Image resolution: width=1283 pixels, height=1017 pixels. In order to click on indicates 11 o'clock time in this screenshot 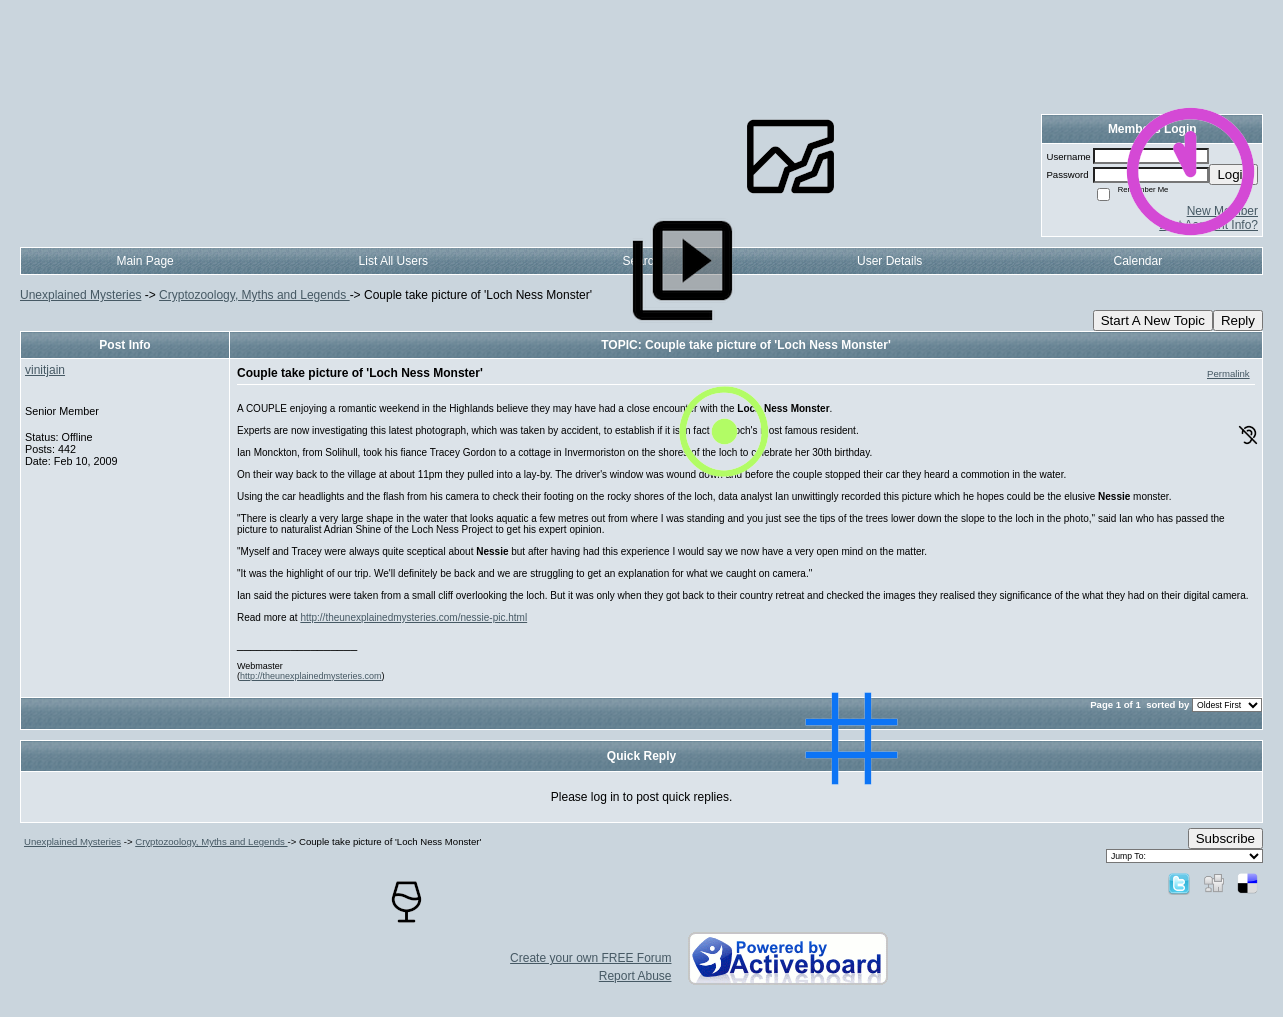, I will do `click(1190, 171)`.